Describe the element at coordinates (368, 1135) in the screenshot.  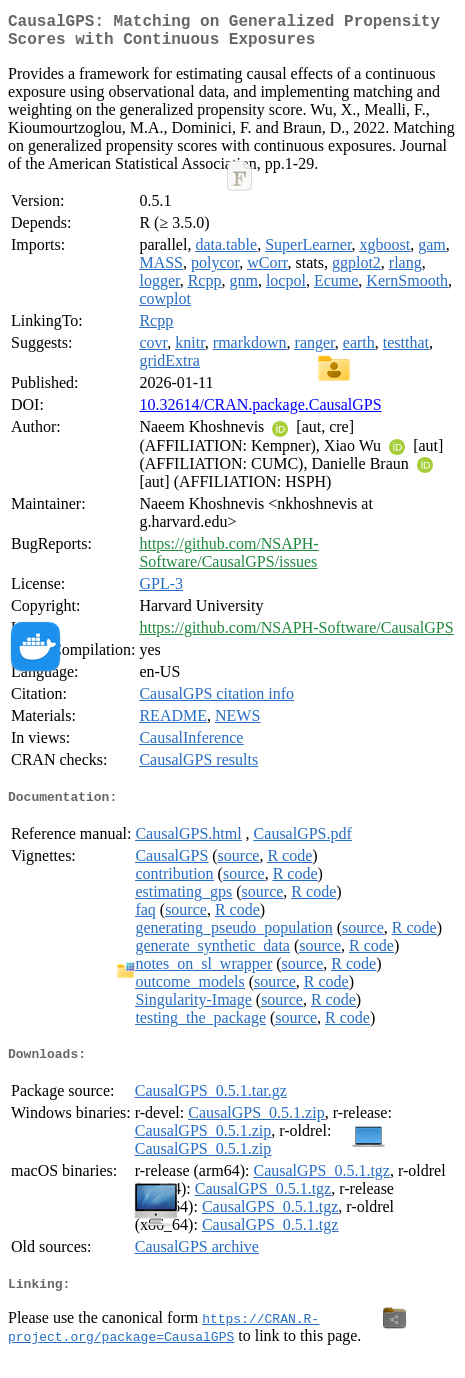
I see `indicates this mac device in system preferences` at that location.